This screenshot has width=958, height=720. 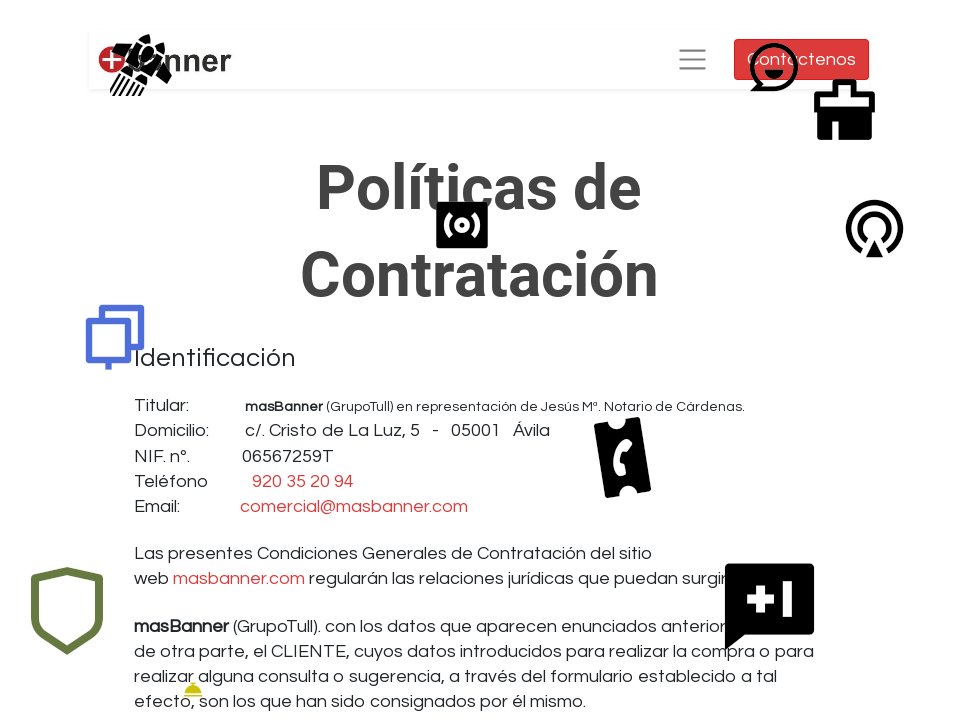 What do you see at coordinates (193, 690) in the screenshot?
I see `request assistance or customer service` at bounding box center [193, 690].